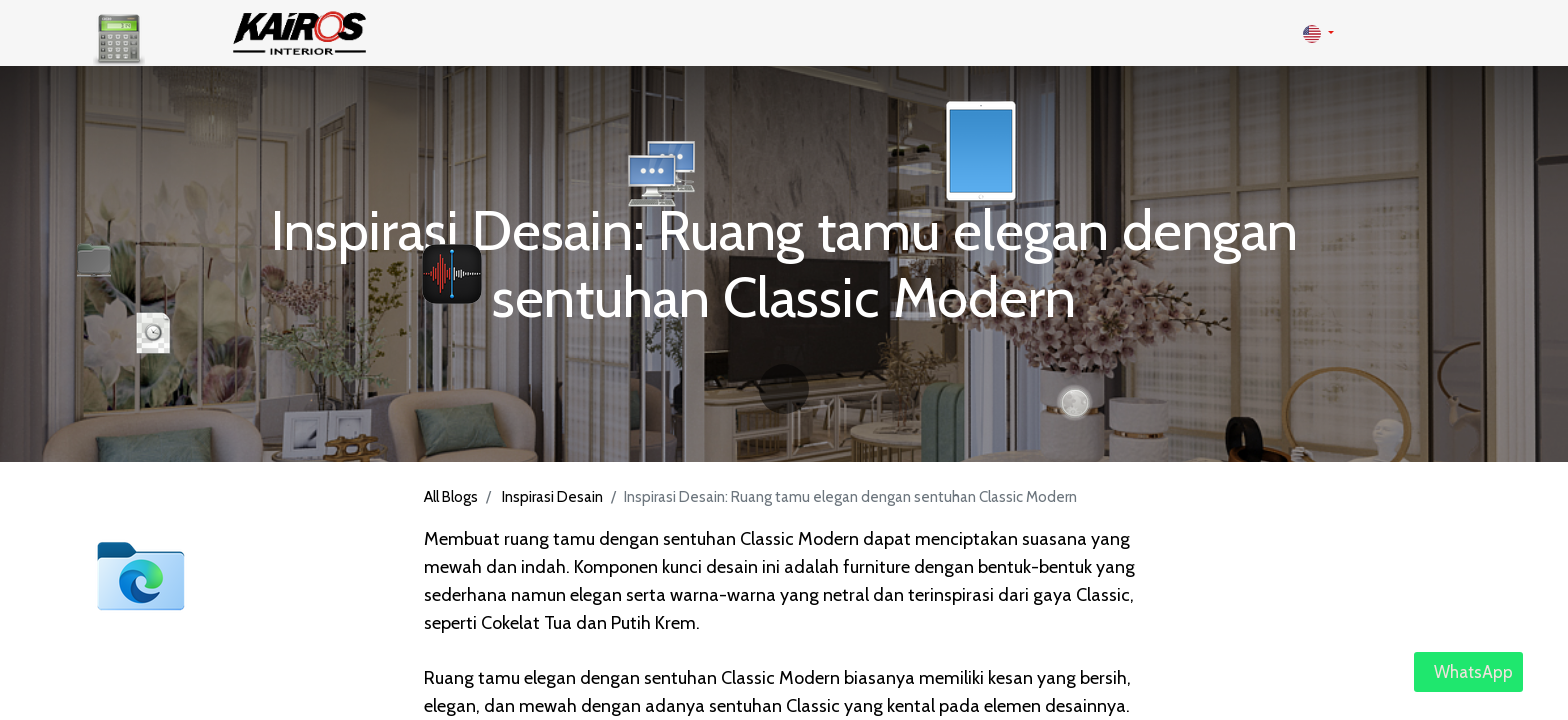 The width and height of the screenshot is (1568, 720). I want to click on iPad device icon for system identification, so click(981, 152).